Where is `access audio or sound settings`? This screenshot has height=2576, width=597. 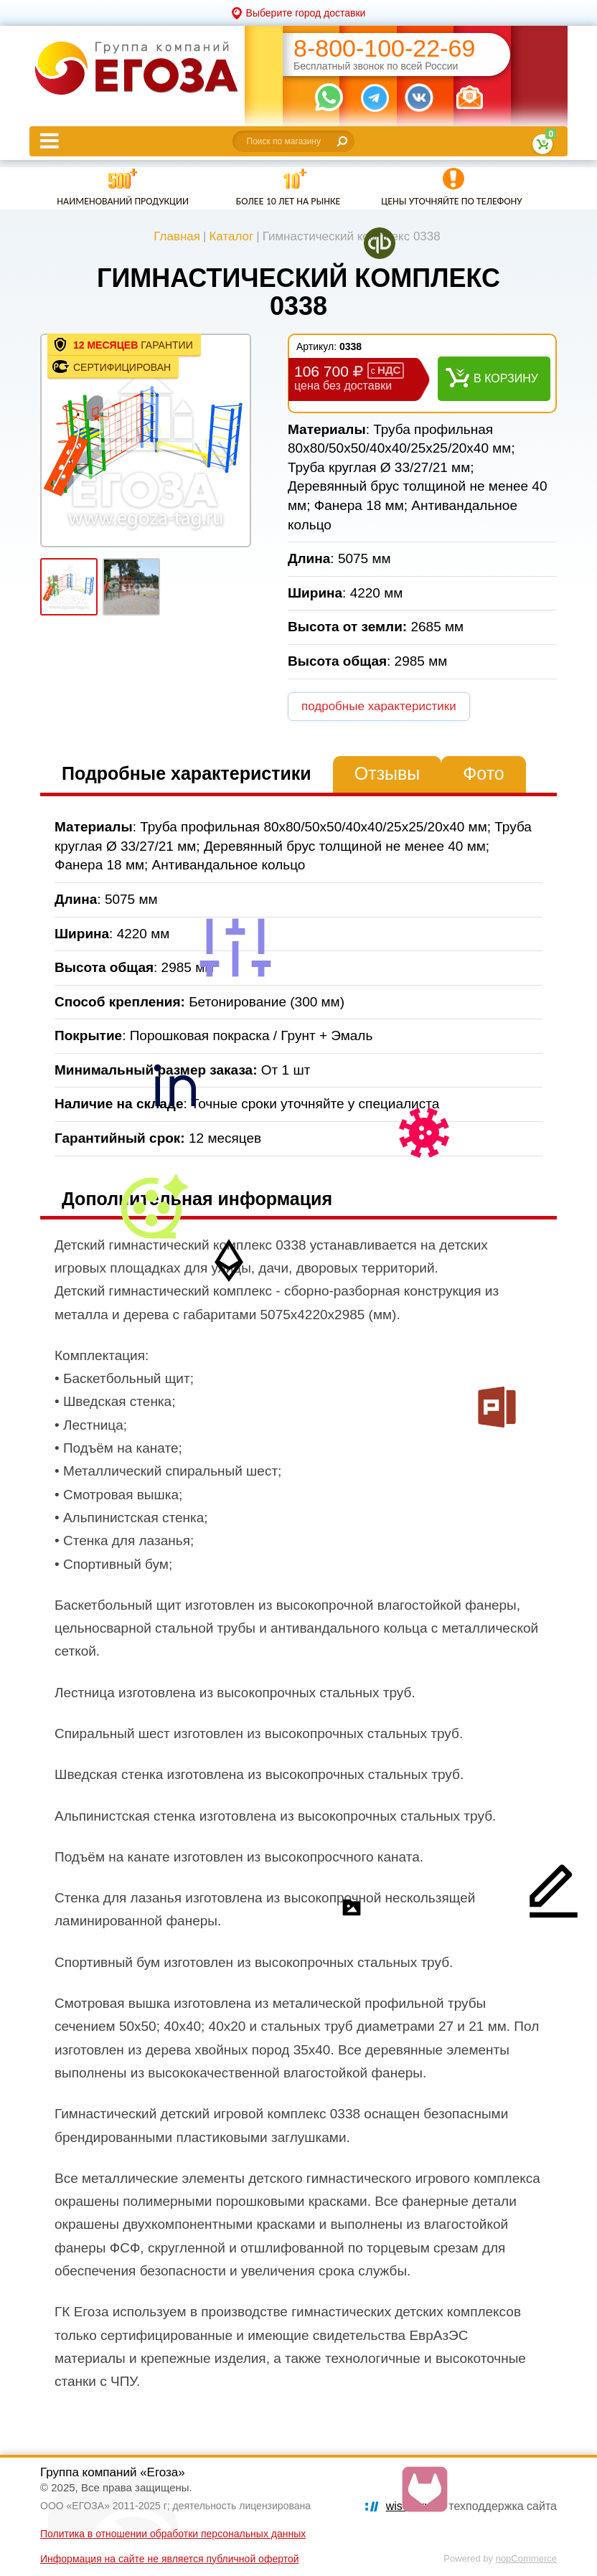 access audio or sound settings is located at coordinates (235, 948).